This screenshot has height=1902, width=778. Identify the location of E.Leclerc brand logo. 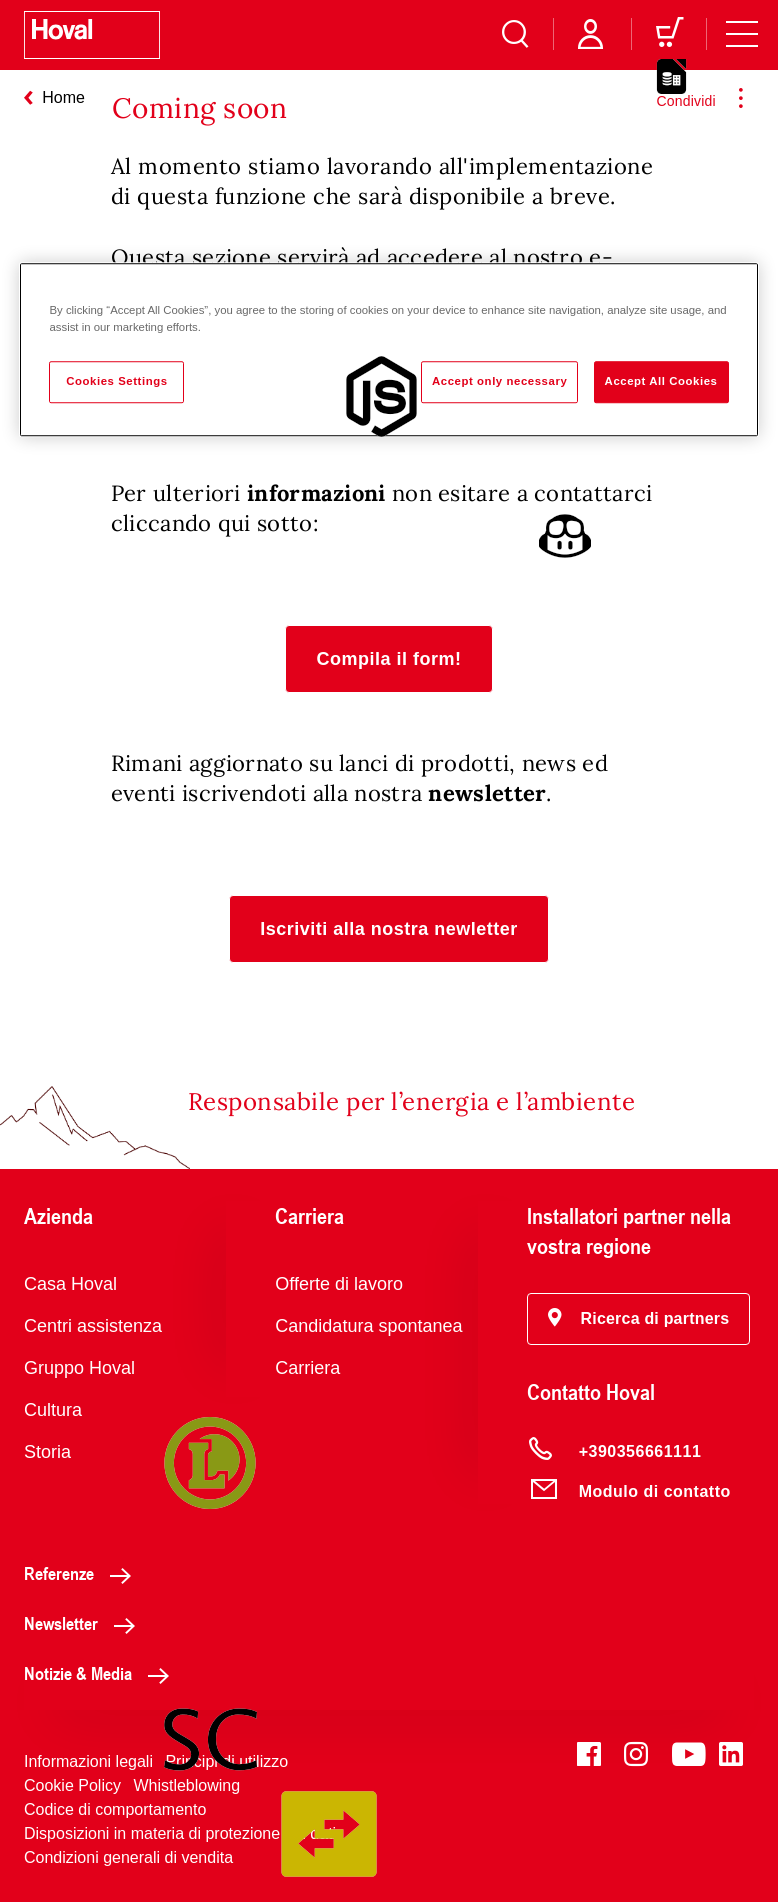
(210, 1463).